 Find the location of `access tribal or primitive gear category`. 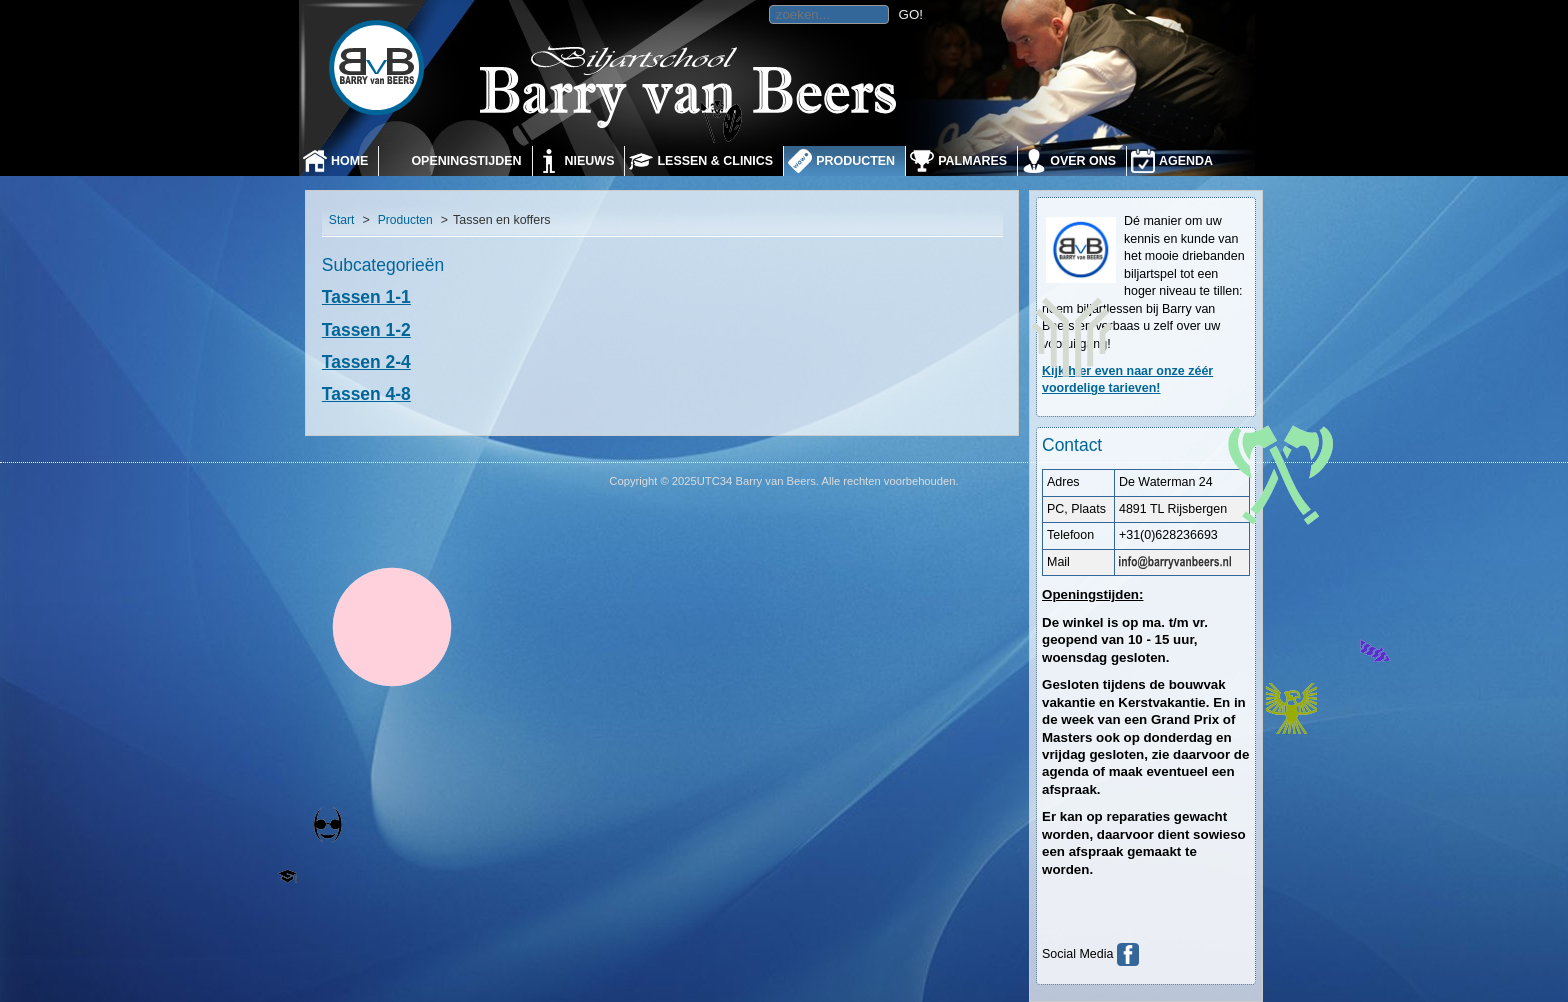

access tribal or primitive gear category is located at coordinates (721, 121).